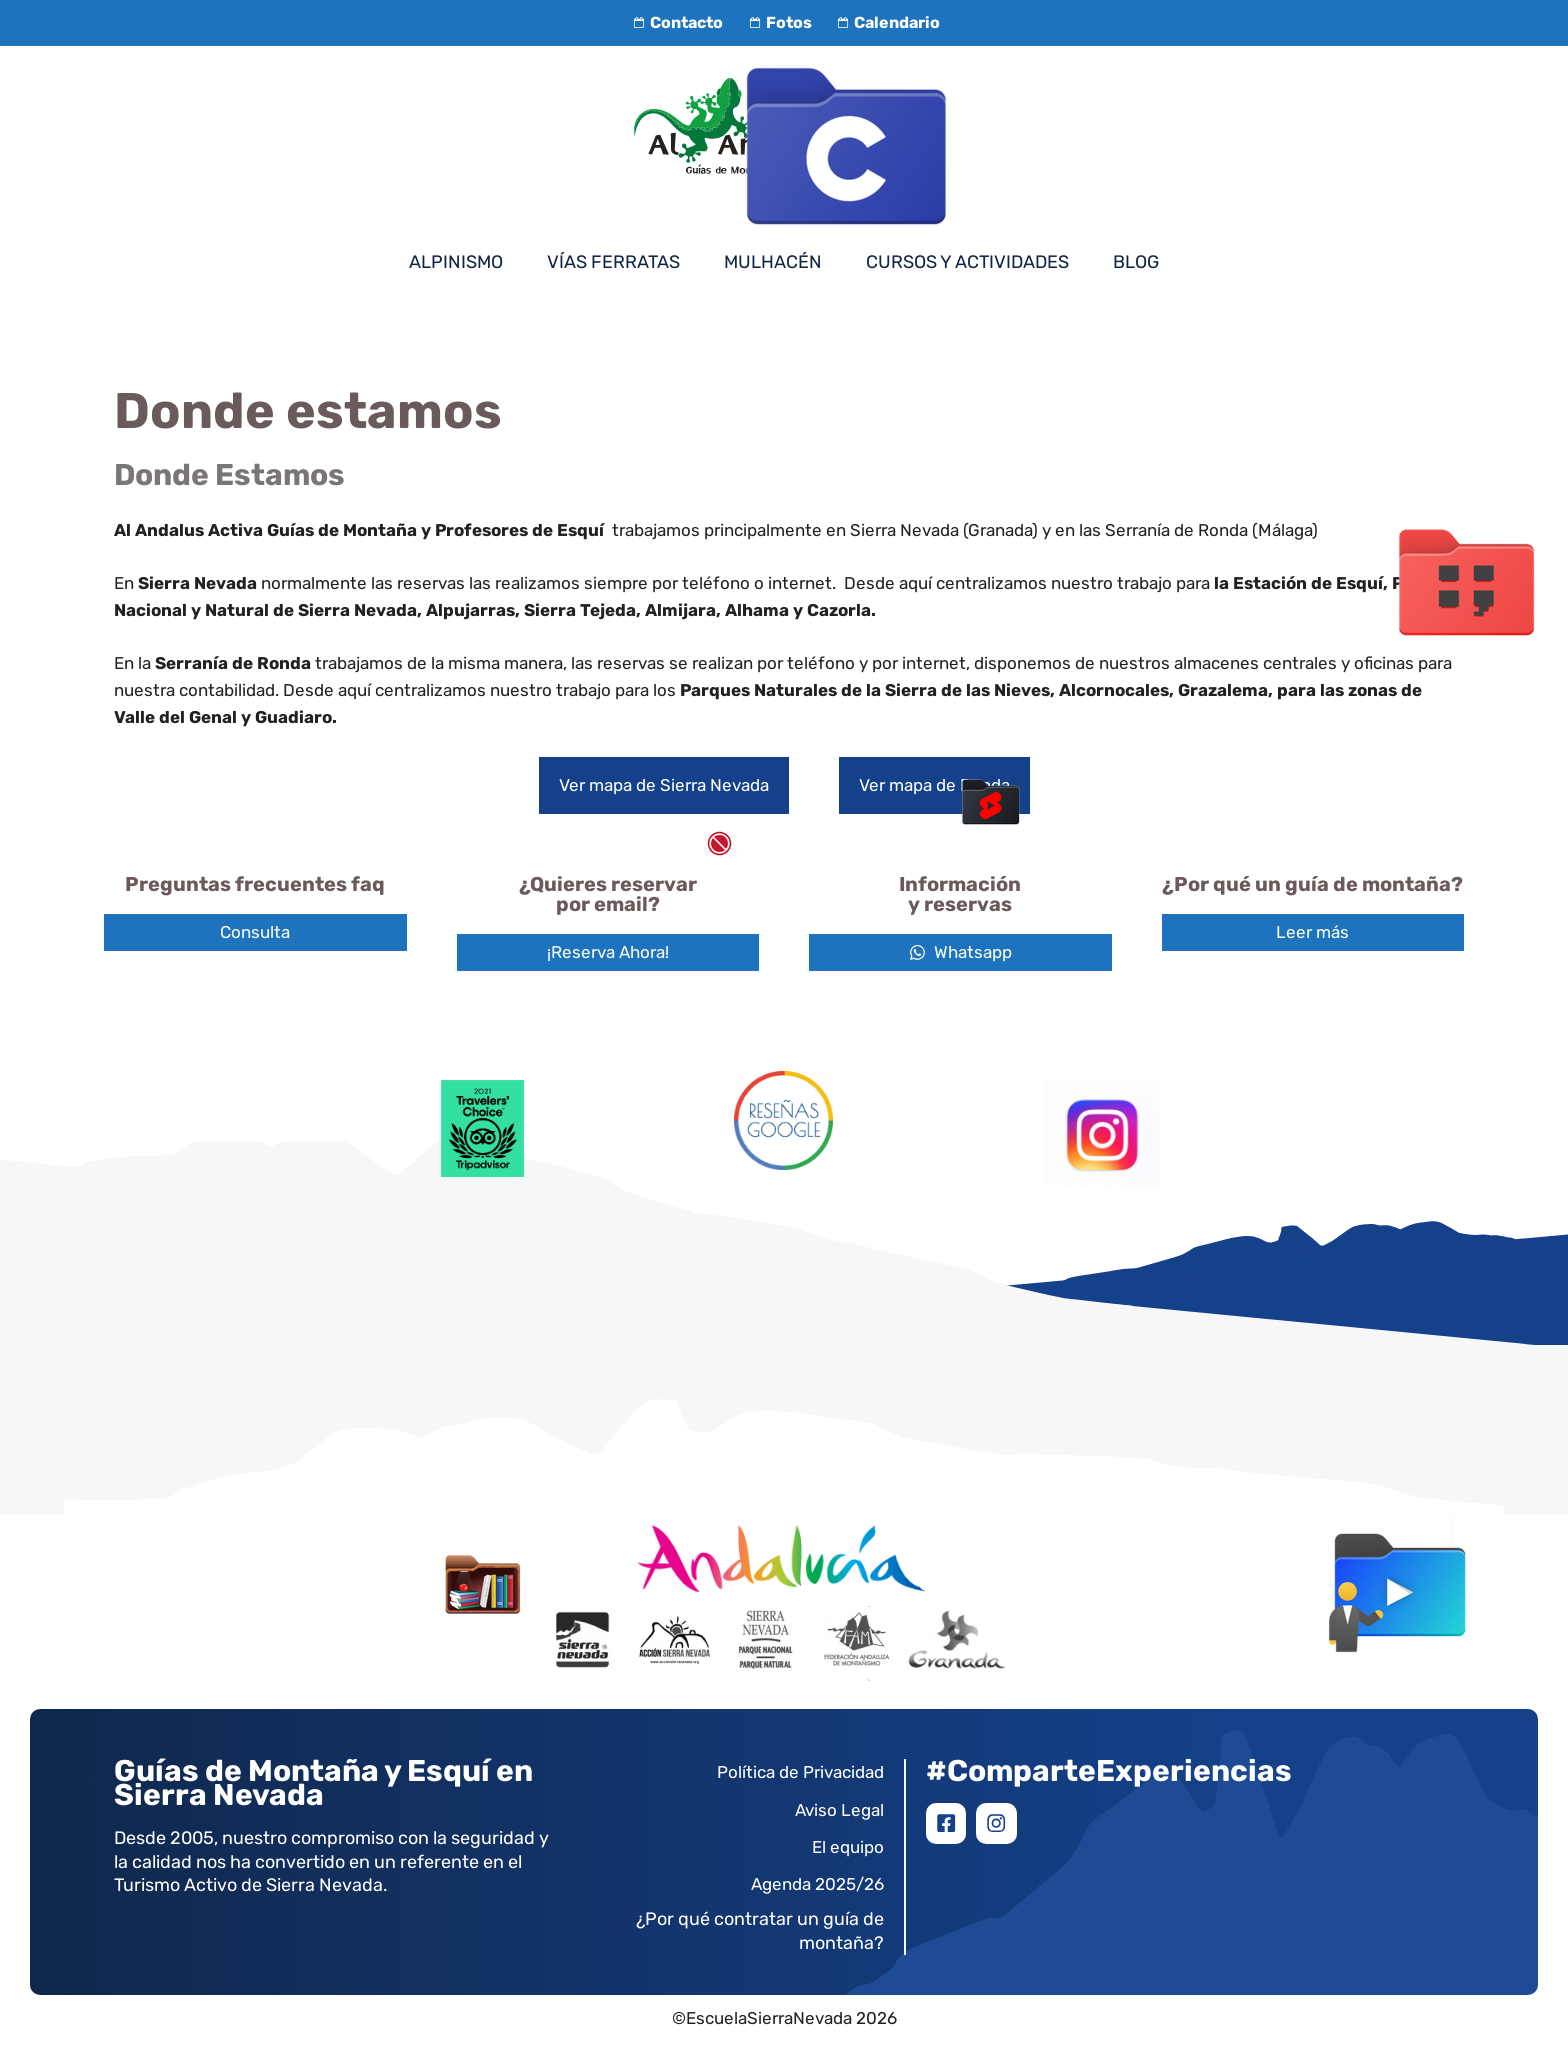 This screenshot has height=2058, width=1568. I want to click on open your books or ebooks library folder, so click(482, 1586).